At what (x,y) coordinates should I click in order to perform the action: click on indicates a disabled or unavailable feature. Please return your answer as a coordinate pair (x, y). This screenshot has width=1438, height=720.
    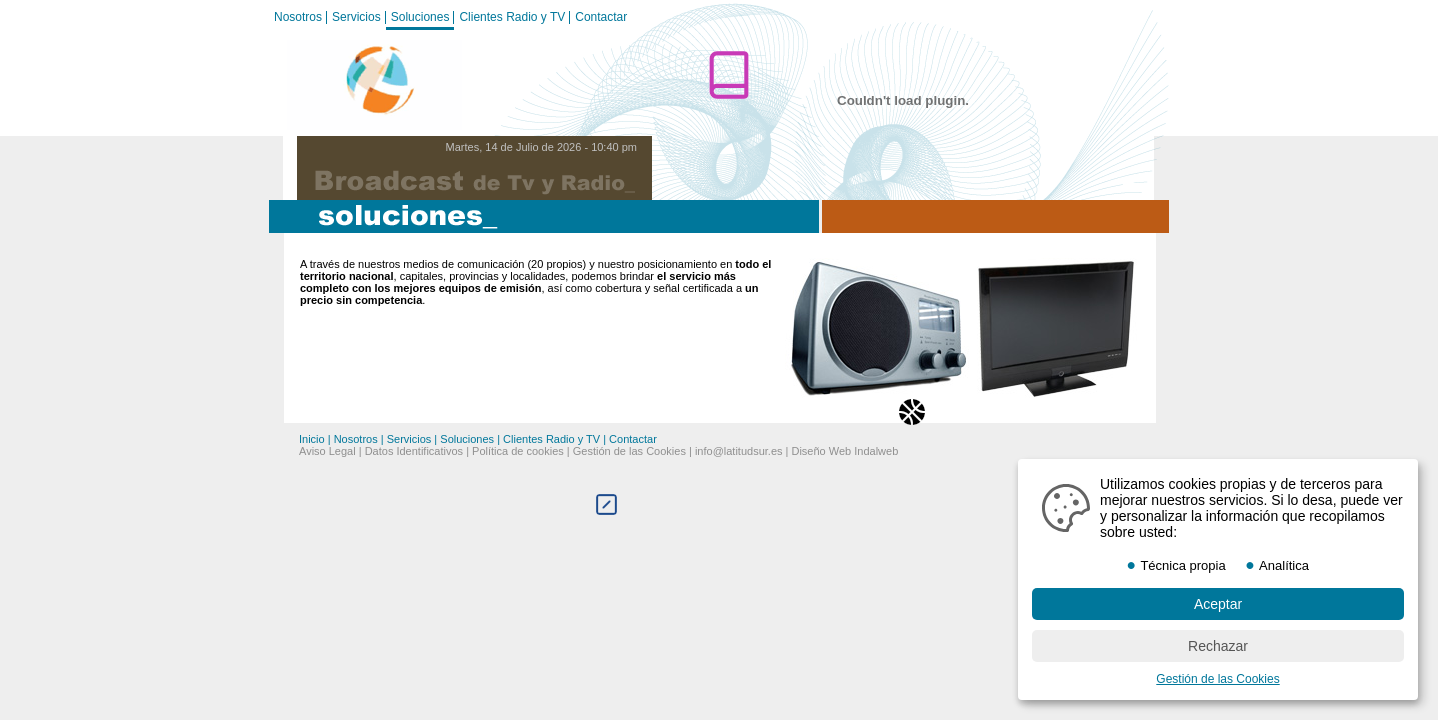
    Looking at the image, I should click on (606, 504).